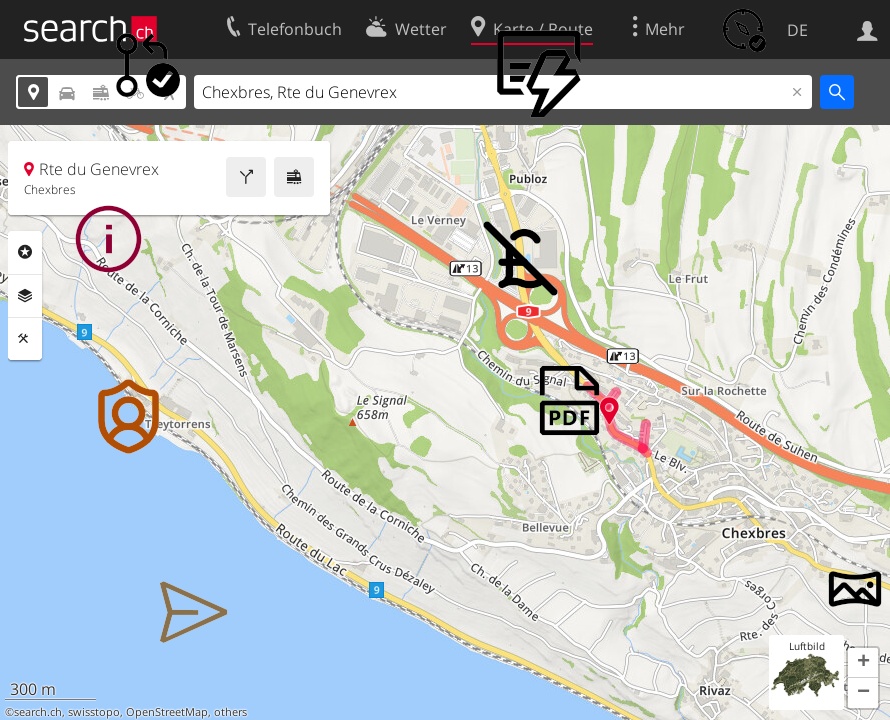  What do you see at coordinates (569, 400) in the screenshot?
I see `open a PDF document` at bounding box center [569, 400].